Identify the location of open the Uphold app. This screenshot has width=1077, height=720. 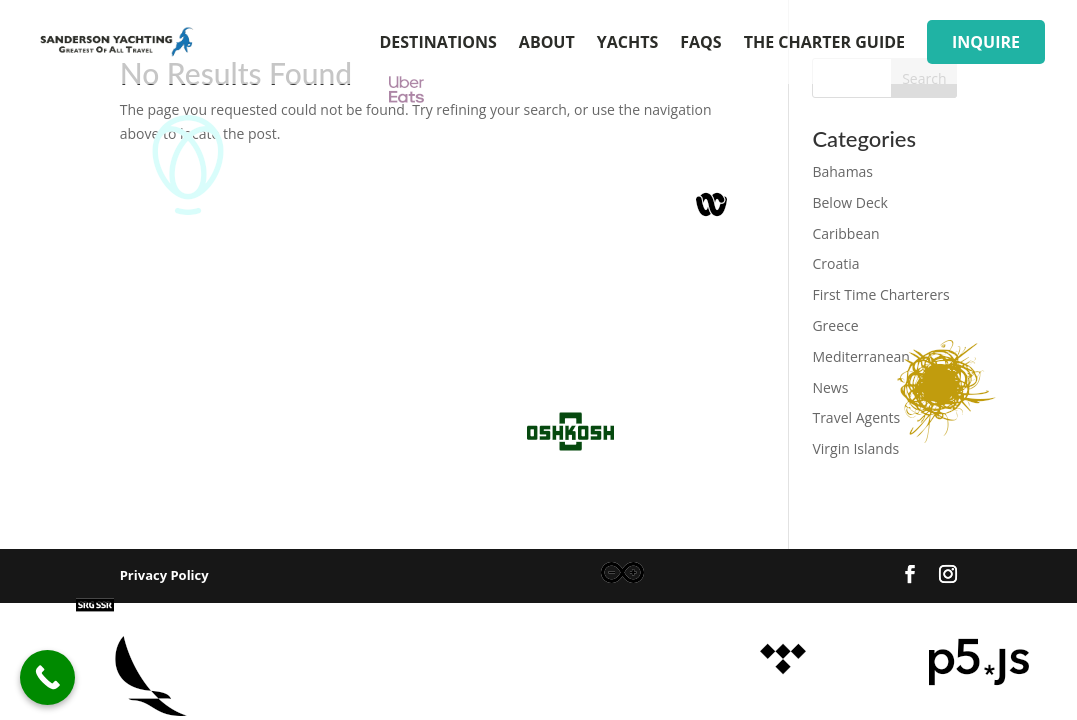
(188, 165).